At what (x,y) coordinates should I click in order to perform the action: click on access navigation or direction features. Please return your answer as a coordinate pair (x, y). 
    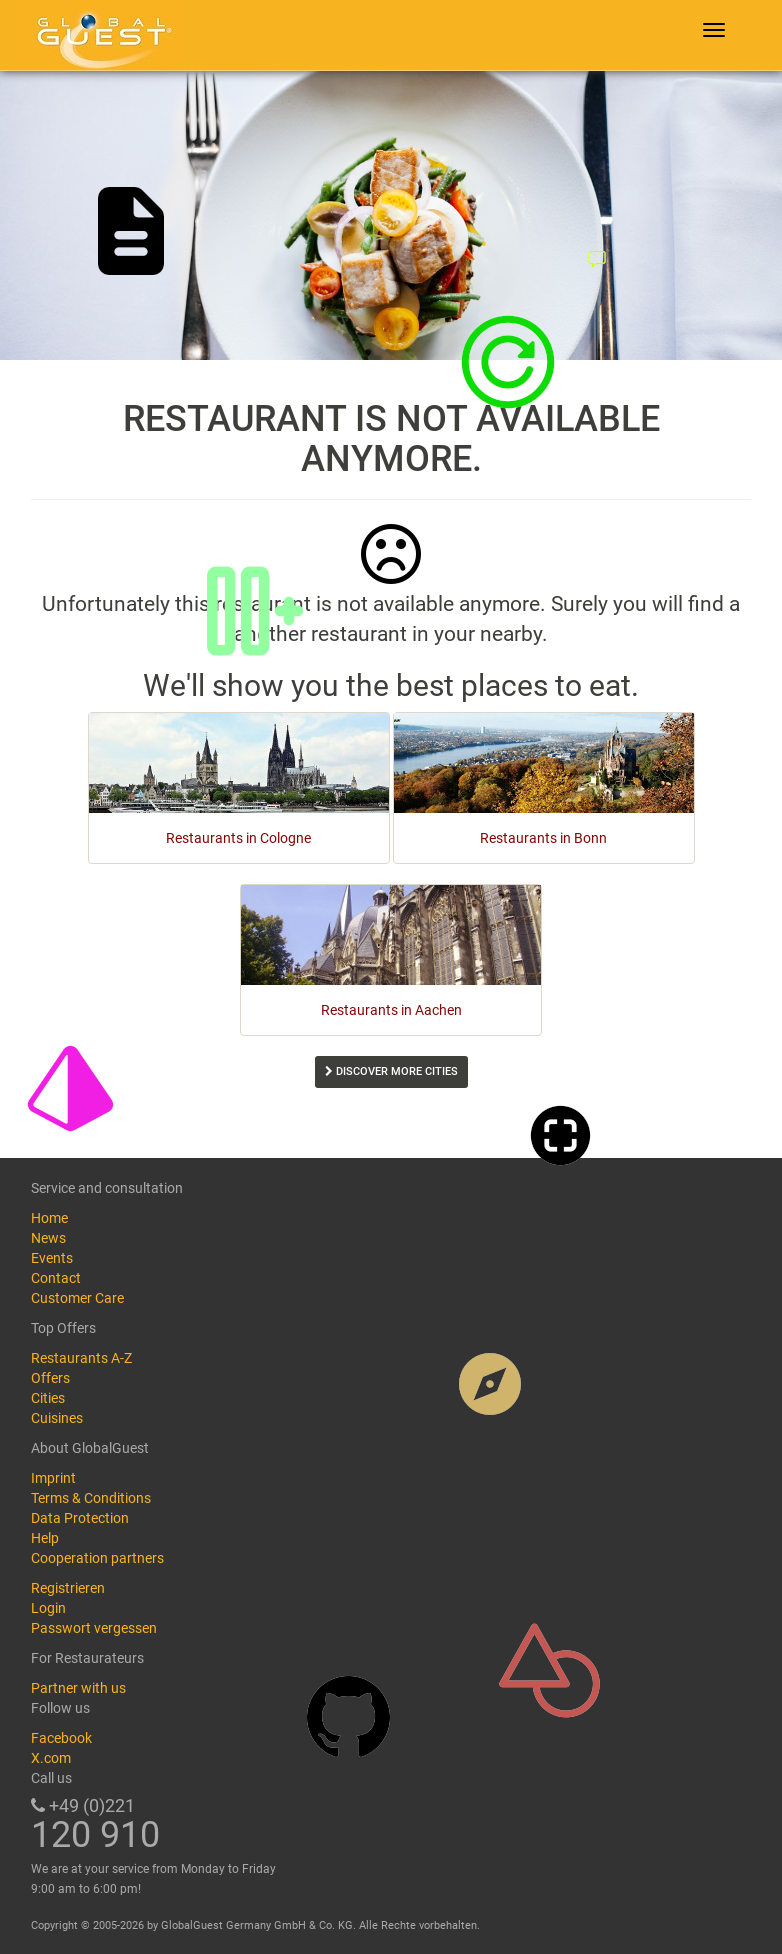
    Looking at the image, I should click on (490, 1384).